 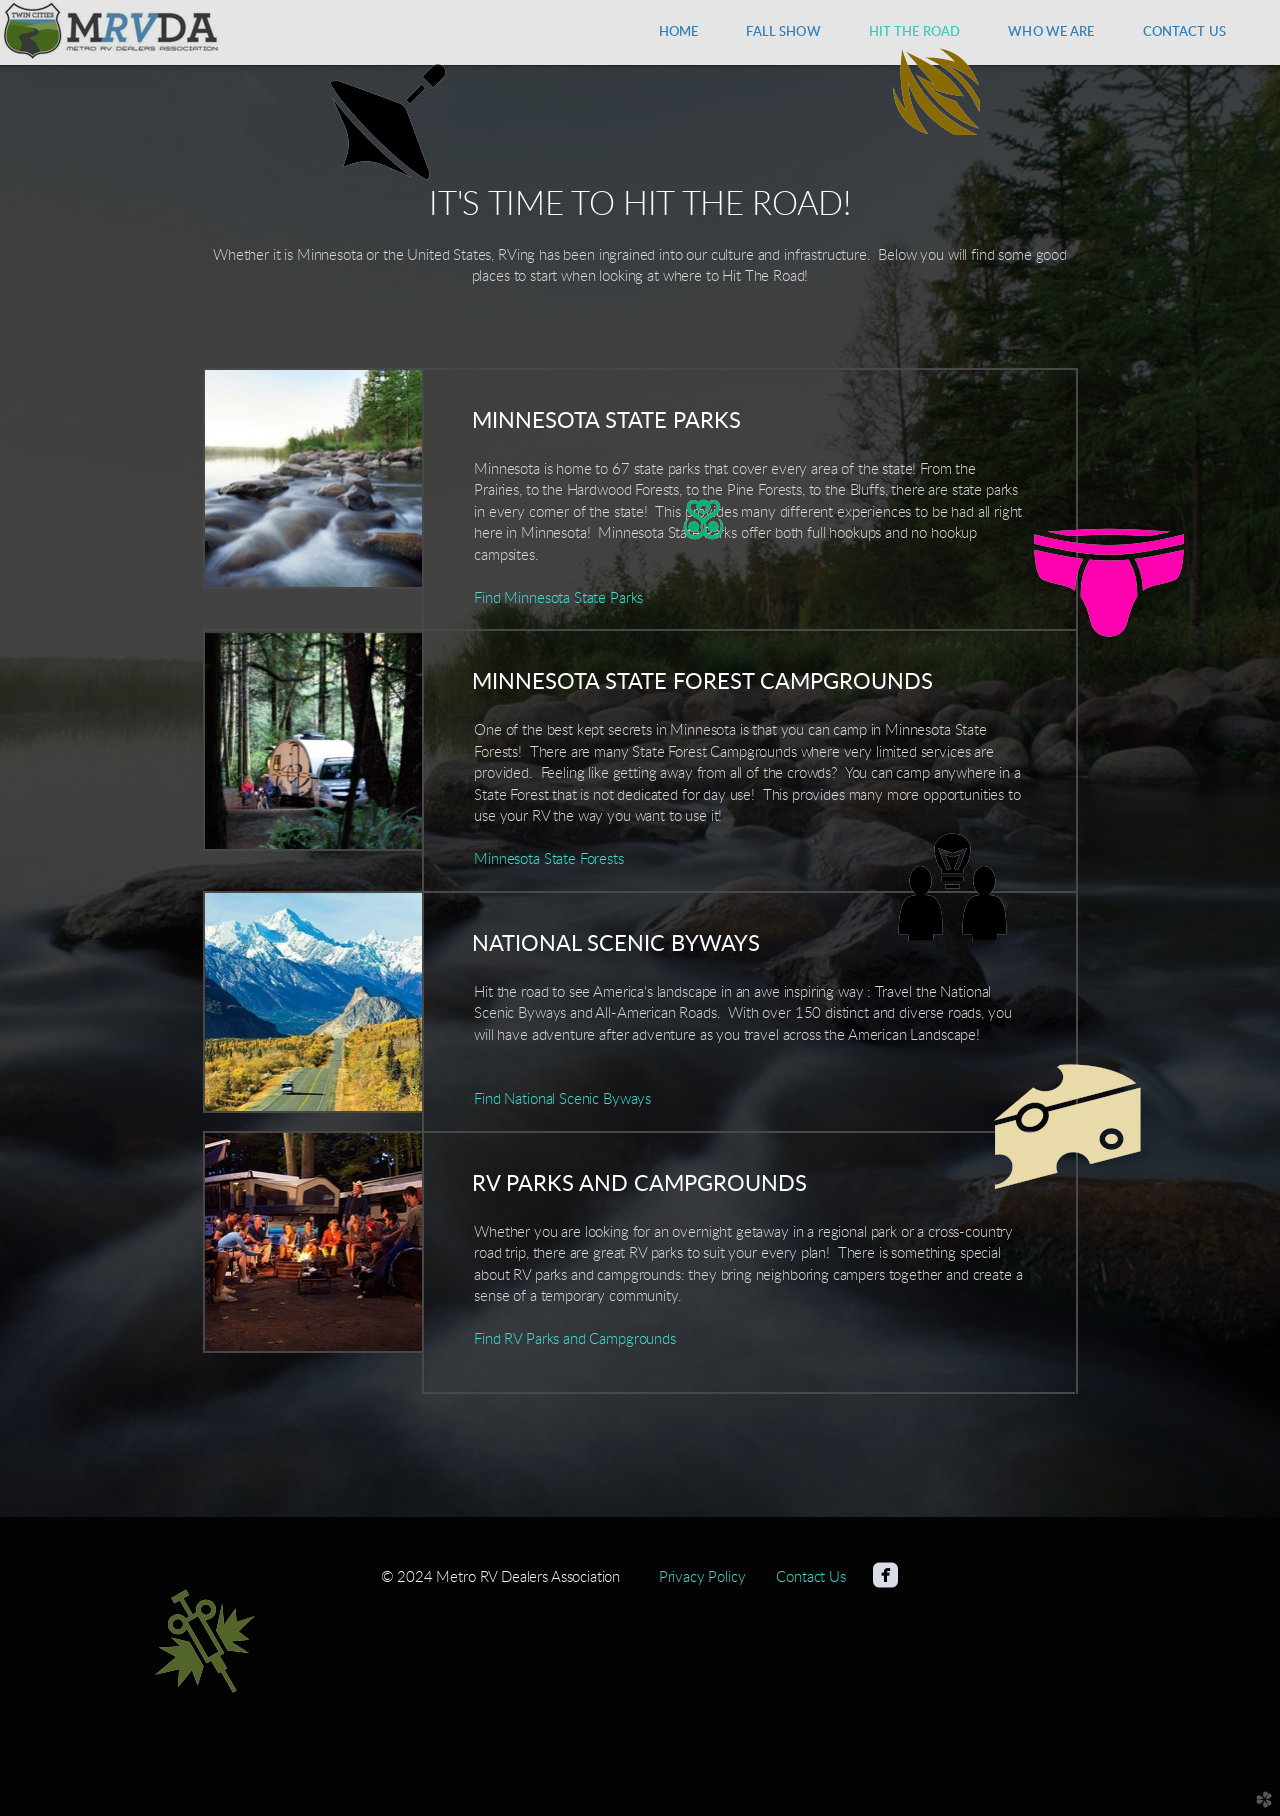 What do you see at coordinates (1109, 572) in the screenshot?
I see `browse underwear or intimate apparel category` at bounding box center [1109, 572].